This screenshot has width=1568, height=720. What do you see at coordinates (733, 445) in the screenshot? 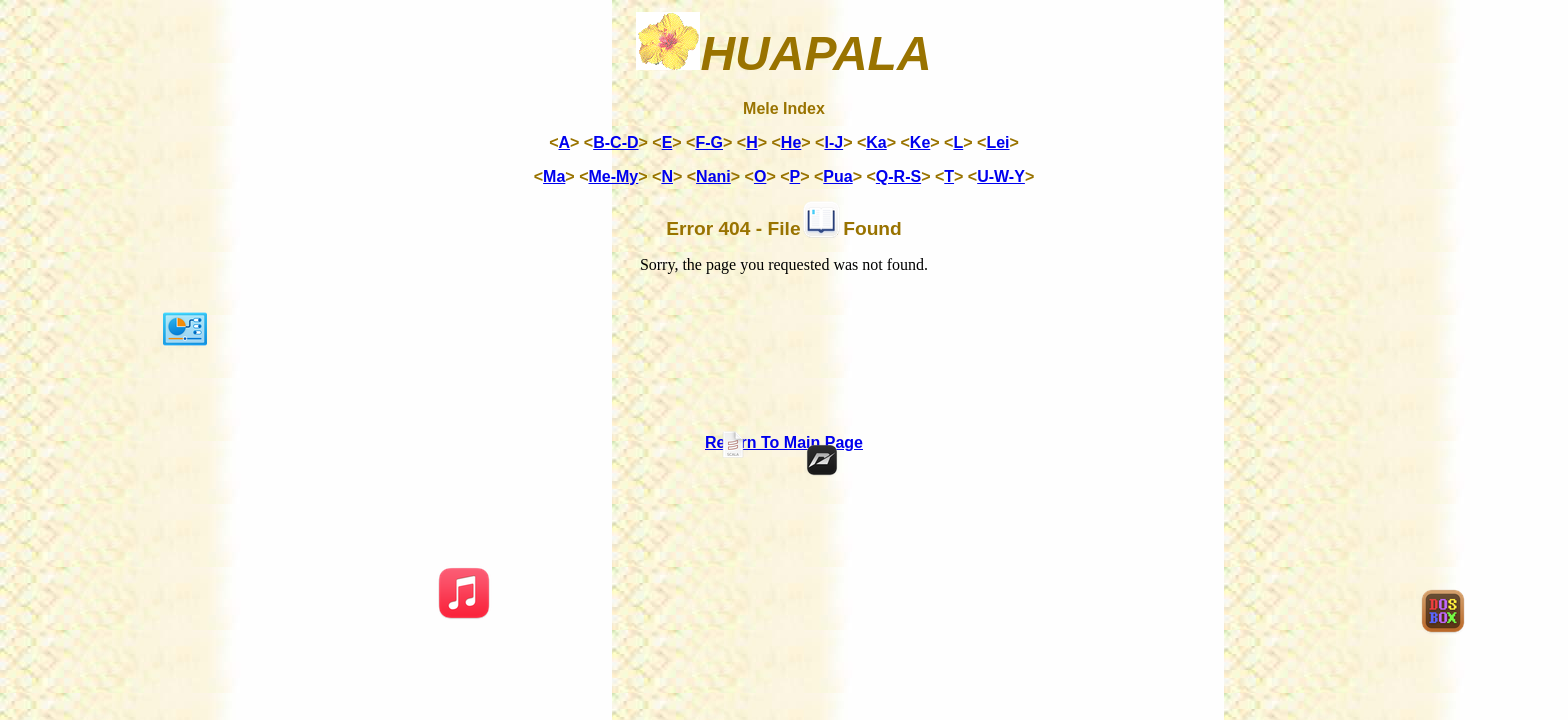
I see `a scala source code file` at bounding box center [733, 445].